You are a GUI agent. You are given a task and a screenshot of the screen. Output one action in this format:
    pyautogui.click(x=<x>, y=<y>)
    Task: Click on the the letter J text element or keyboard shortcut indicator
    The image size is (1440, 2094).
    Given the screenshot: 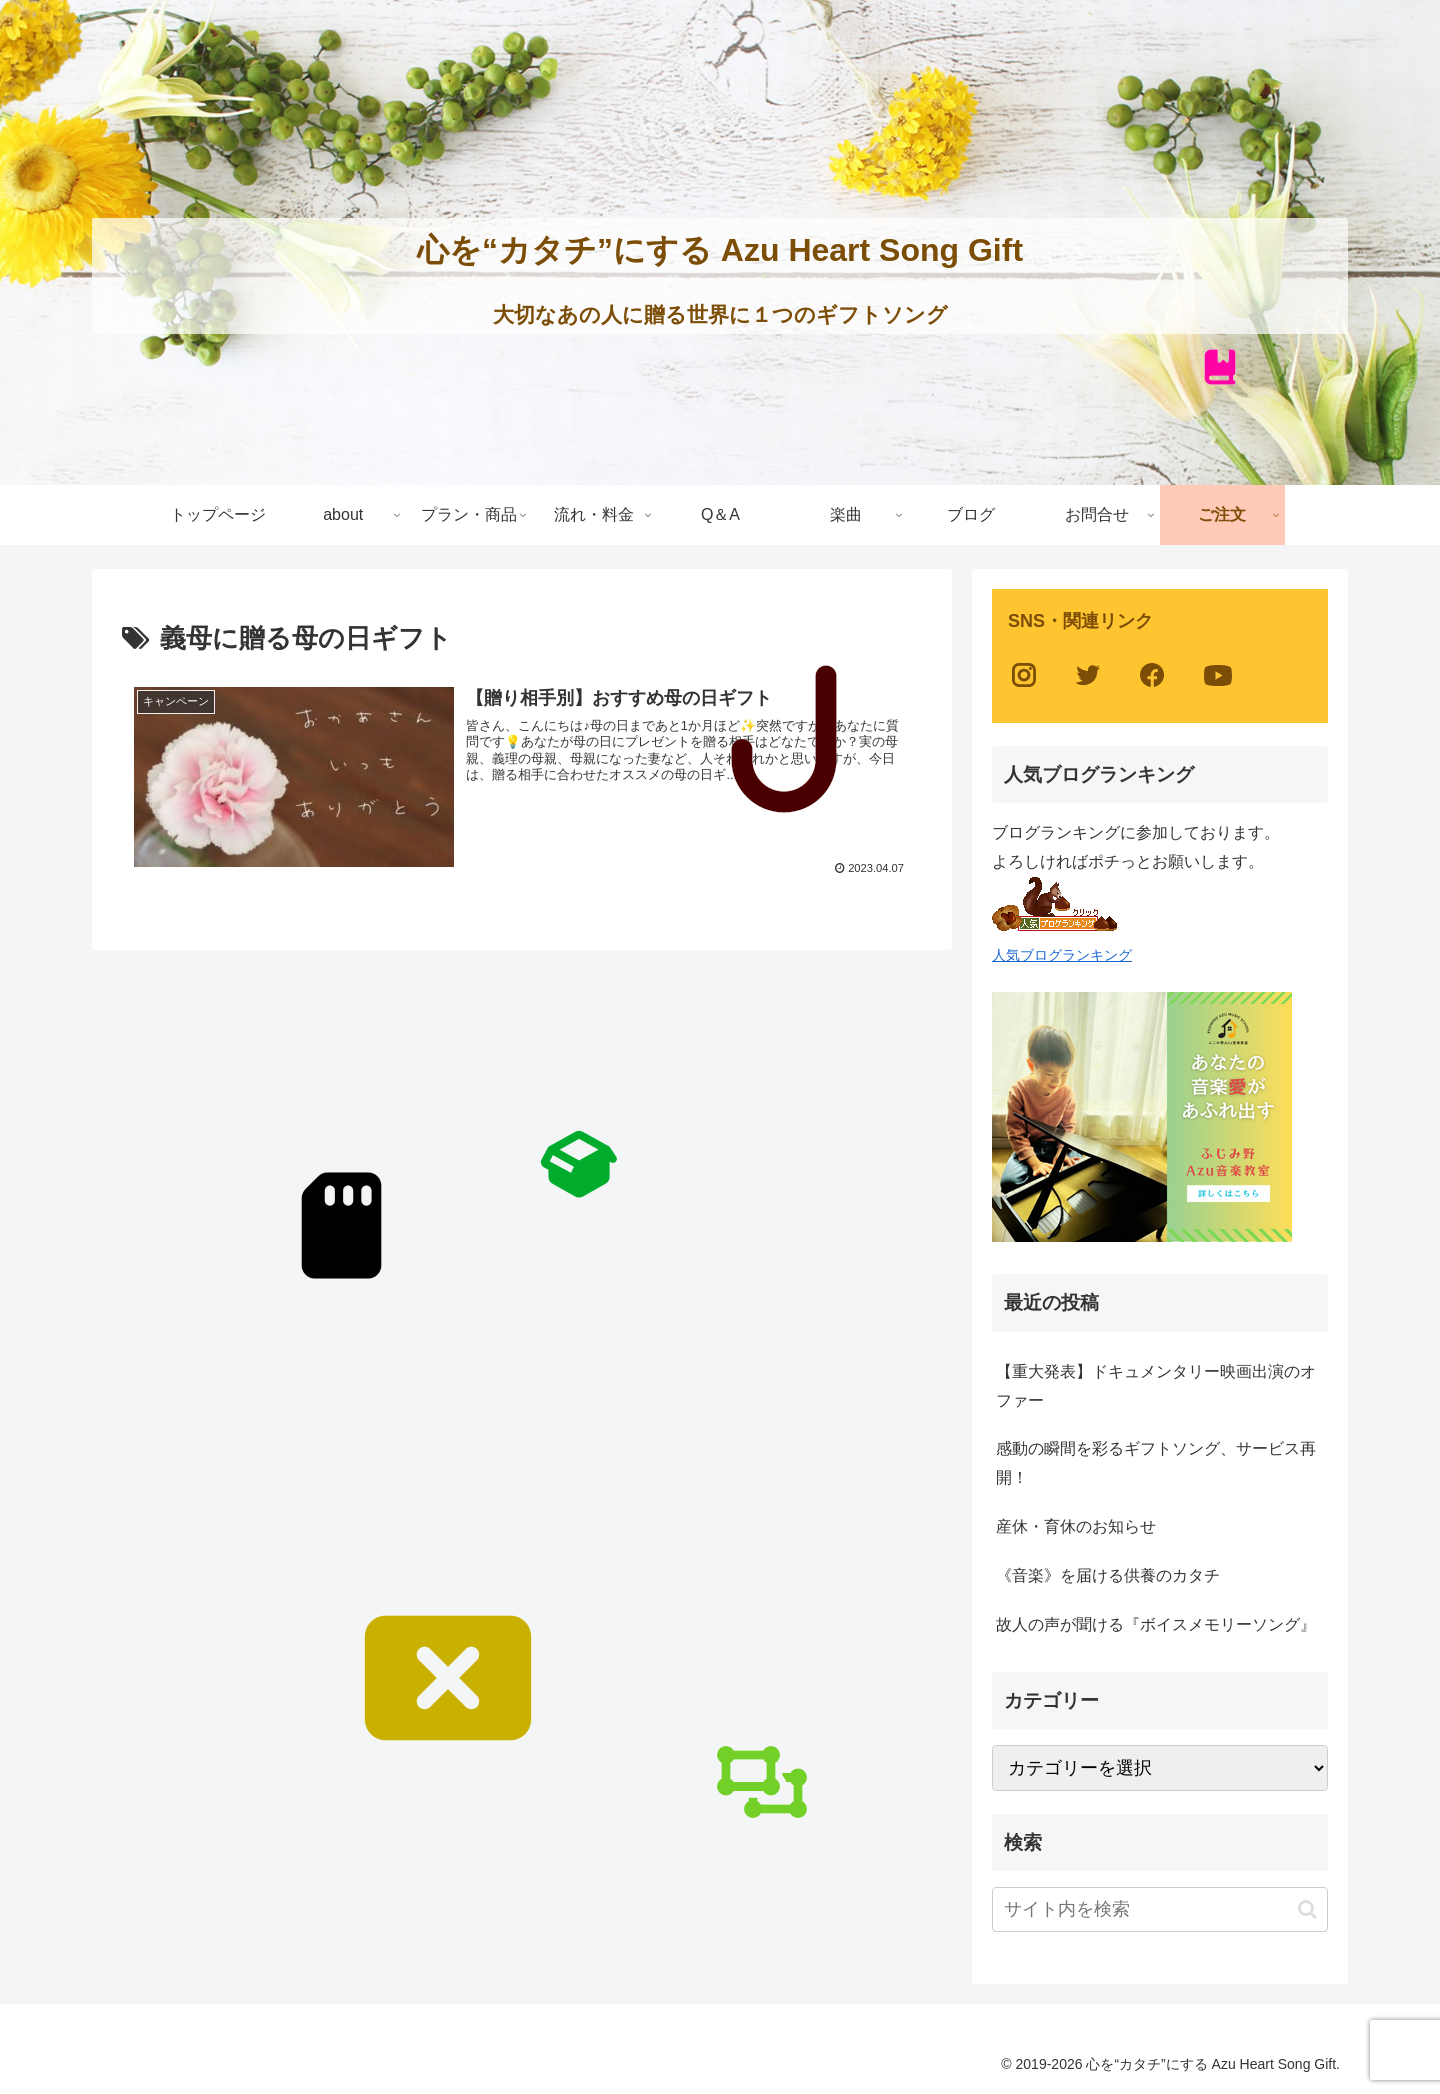 What is the action you would take?
    pyautogui.click(x=784, y=739)
    